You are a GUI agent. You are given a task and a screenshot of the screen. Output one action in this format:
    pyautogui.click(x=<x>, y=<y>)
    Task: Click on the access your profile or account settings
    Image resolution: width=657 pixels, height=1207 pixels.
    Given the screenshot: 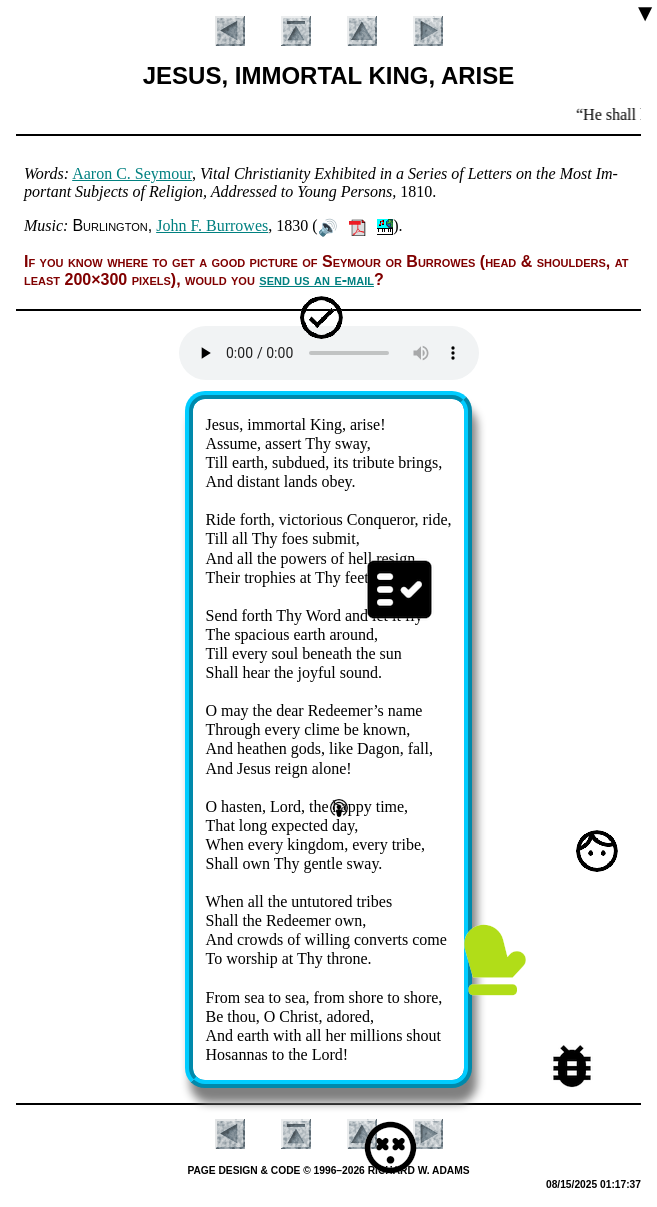 What is the action you would take?
    pyautogui.click(x=597, y=851)
    